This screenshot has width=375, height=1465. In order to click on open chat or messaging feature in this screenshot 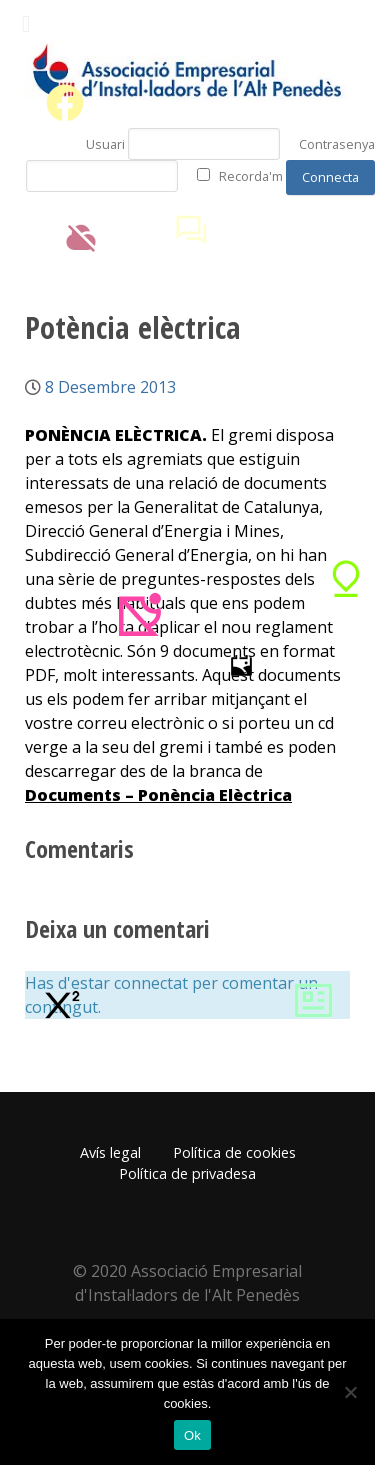, I will do `click(192, 230)`.